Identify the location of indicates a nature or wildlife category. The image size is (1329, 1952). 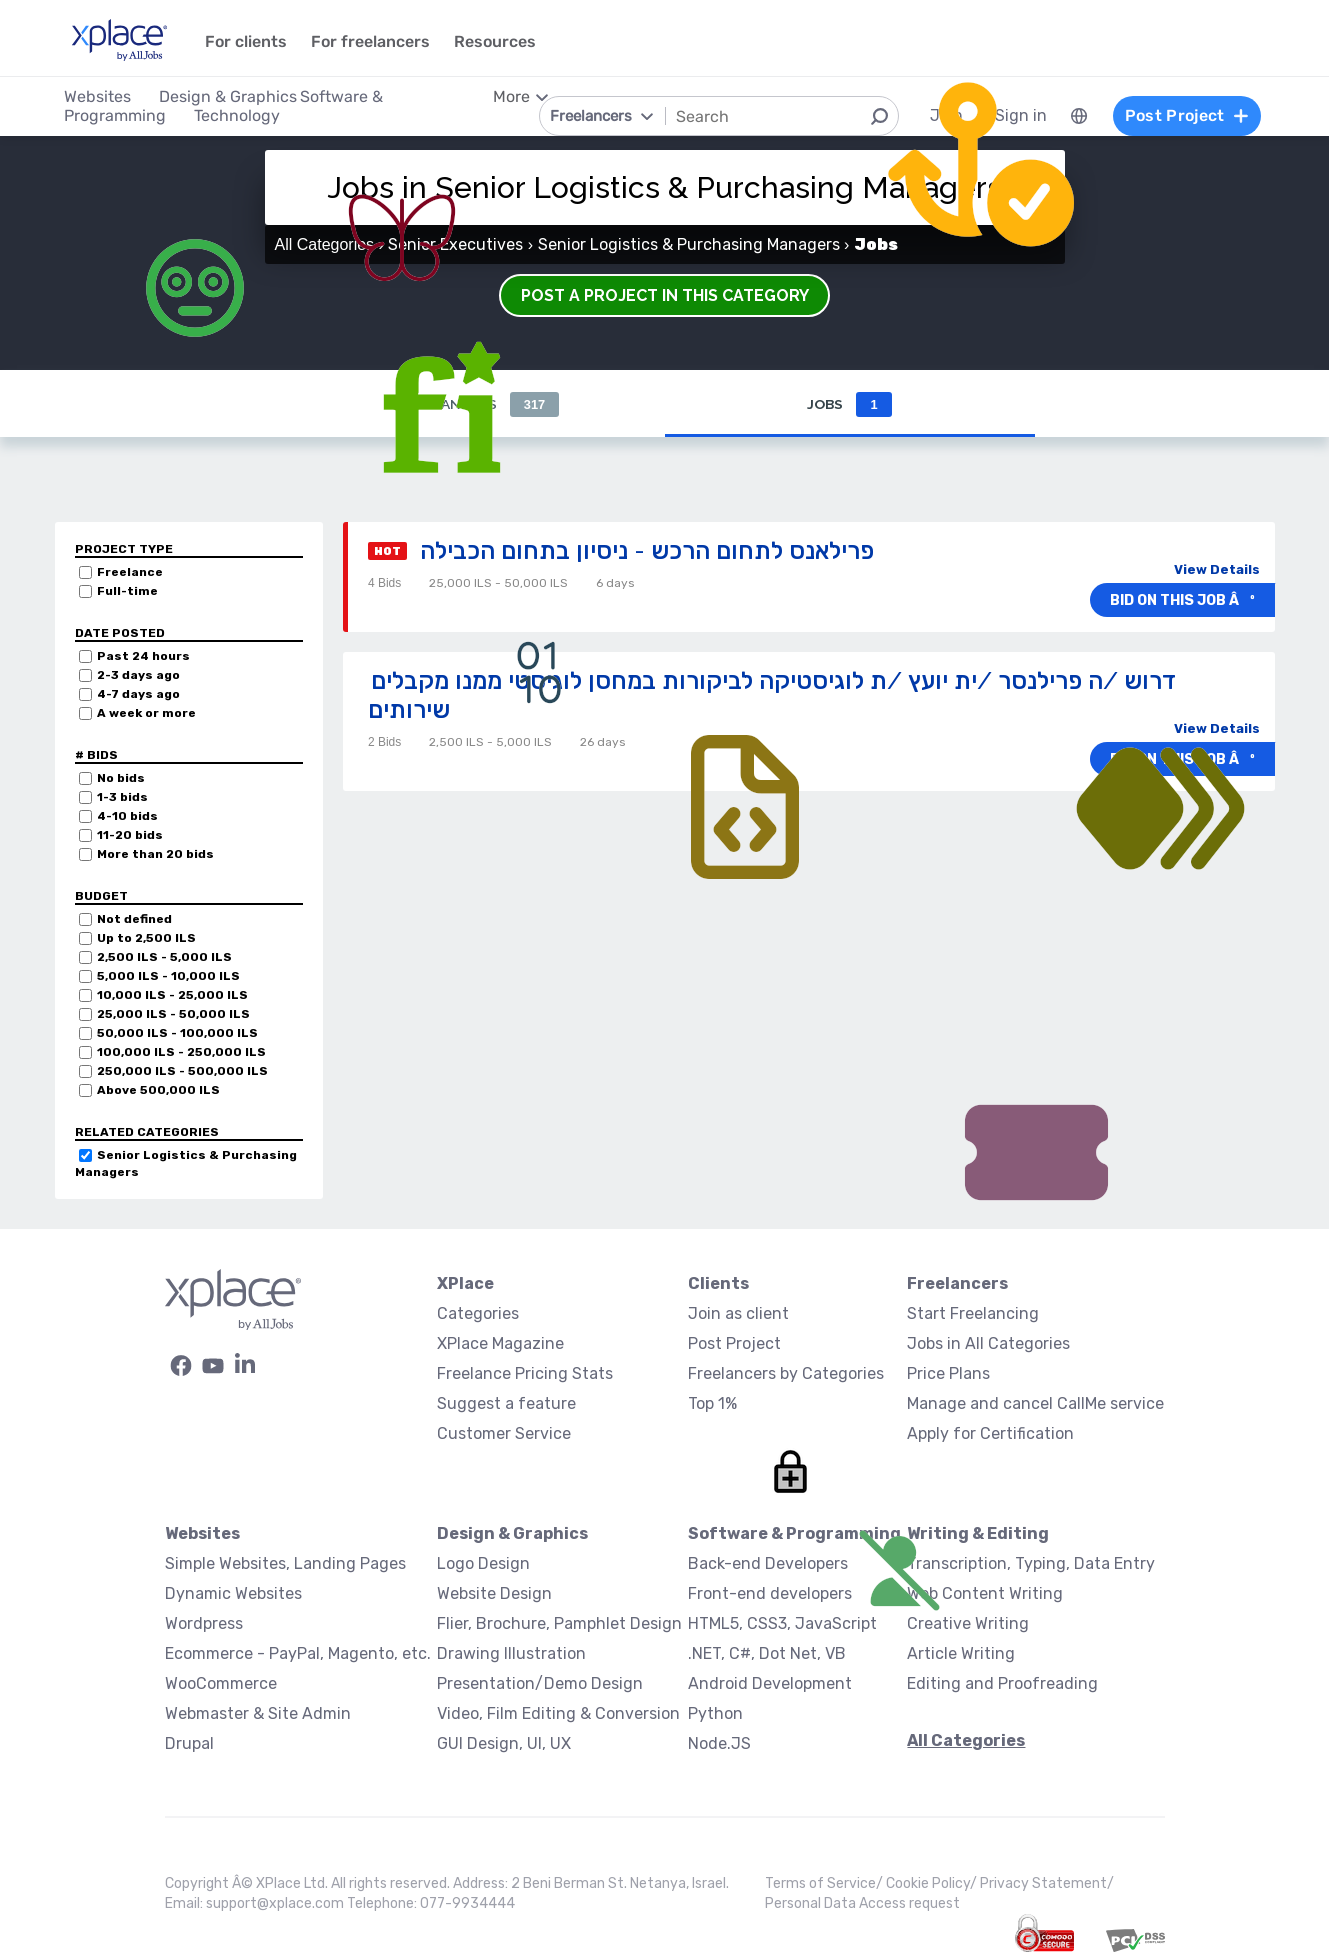
(402, 236).